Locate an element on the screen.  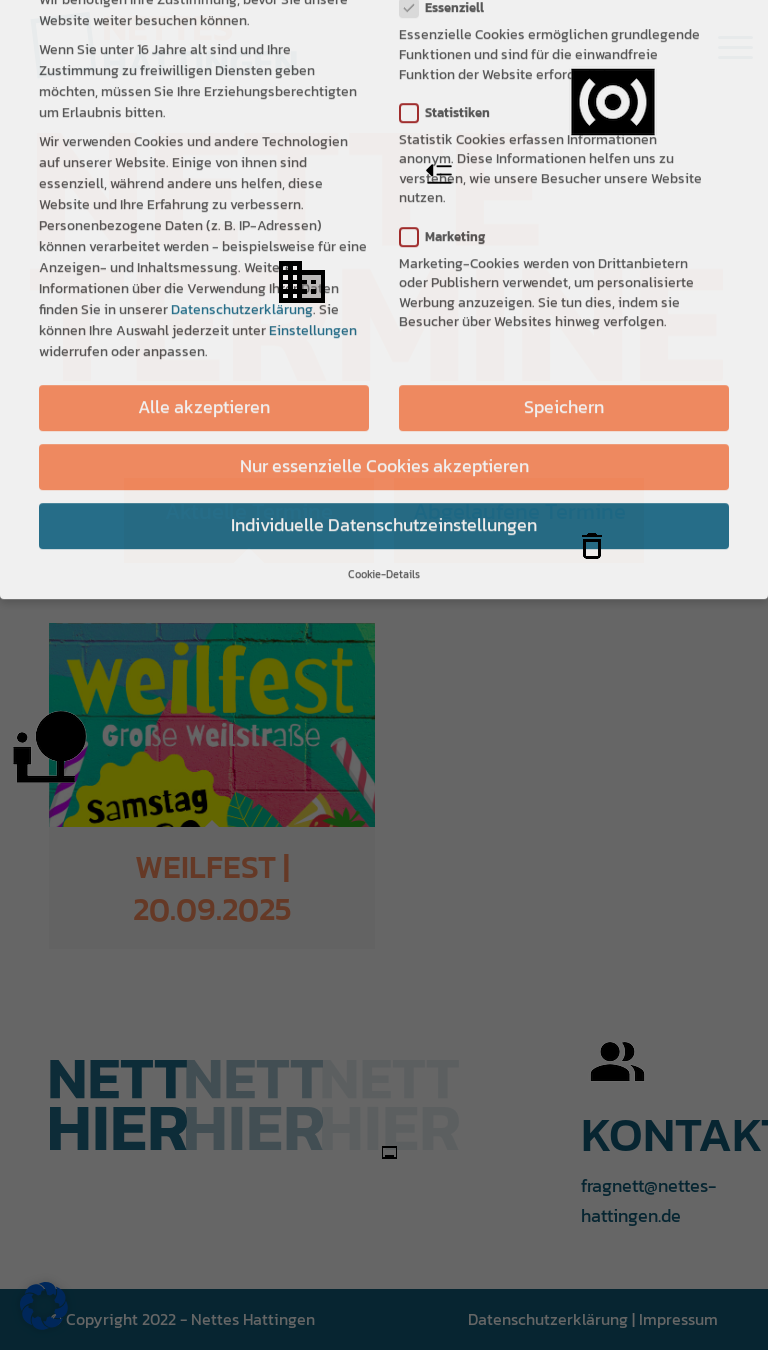
view video player controls or bottom action bar is located at coordinates (389, 1152).